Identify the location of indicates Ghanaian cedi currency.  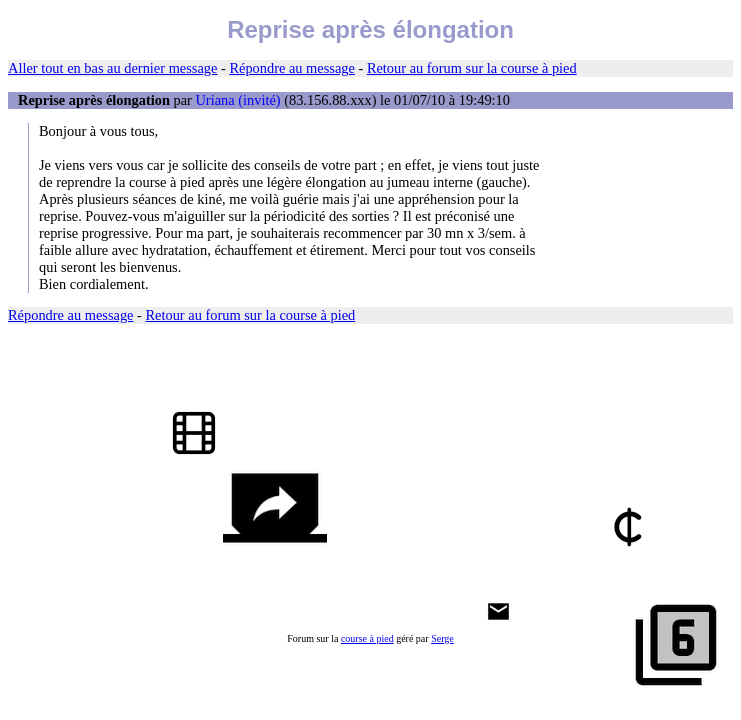
(628, 527).